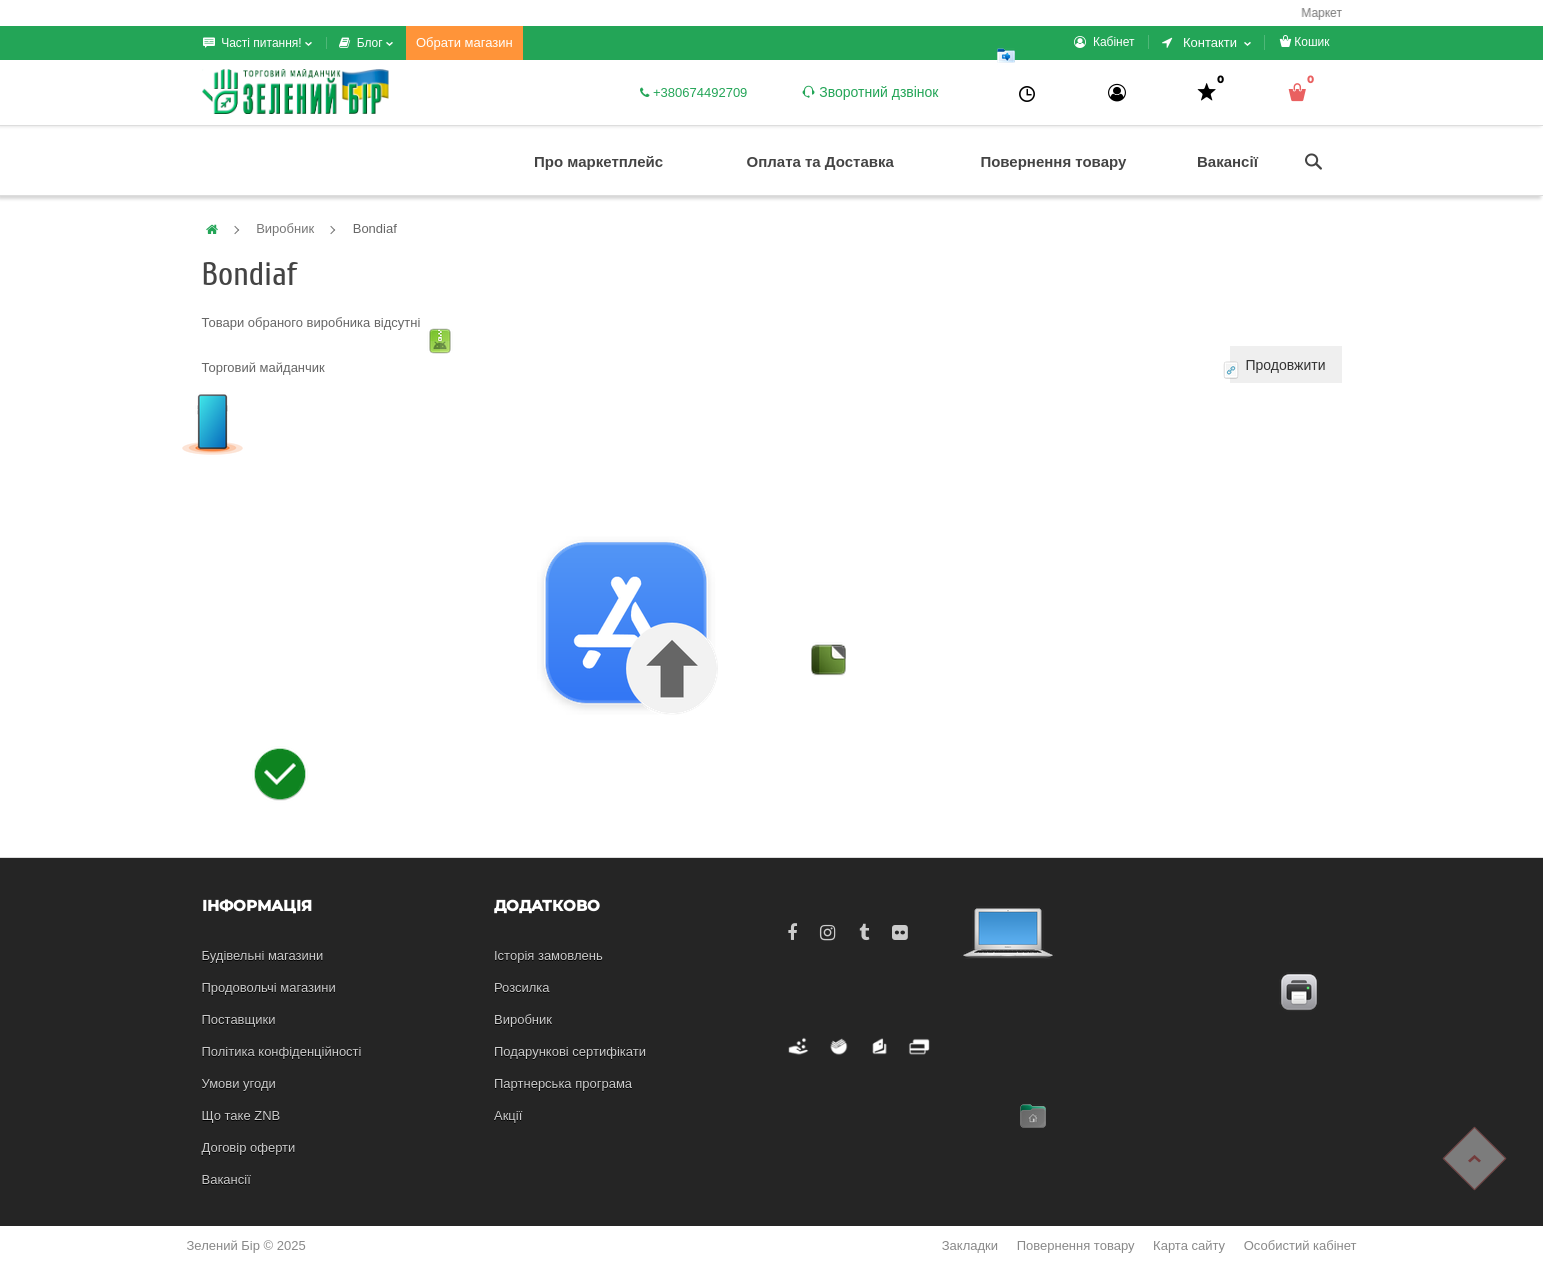  I want to click on indicates file has been successfully synced and shared, so click(280, 774).